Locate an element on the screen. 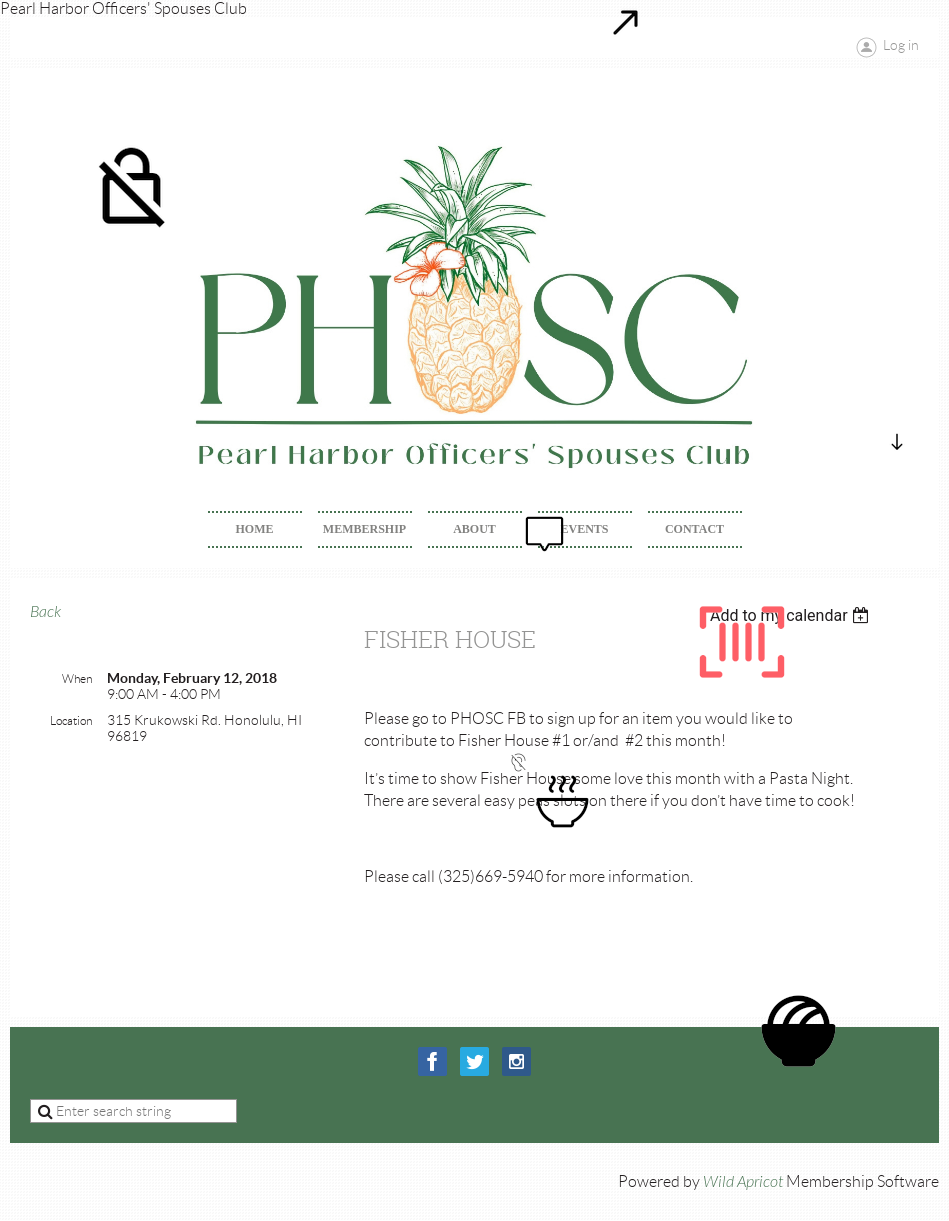 Image resolution: width=949 pixels, height=1221 pixels. scan a barcode is located at coordinates (742, 642).